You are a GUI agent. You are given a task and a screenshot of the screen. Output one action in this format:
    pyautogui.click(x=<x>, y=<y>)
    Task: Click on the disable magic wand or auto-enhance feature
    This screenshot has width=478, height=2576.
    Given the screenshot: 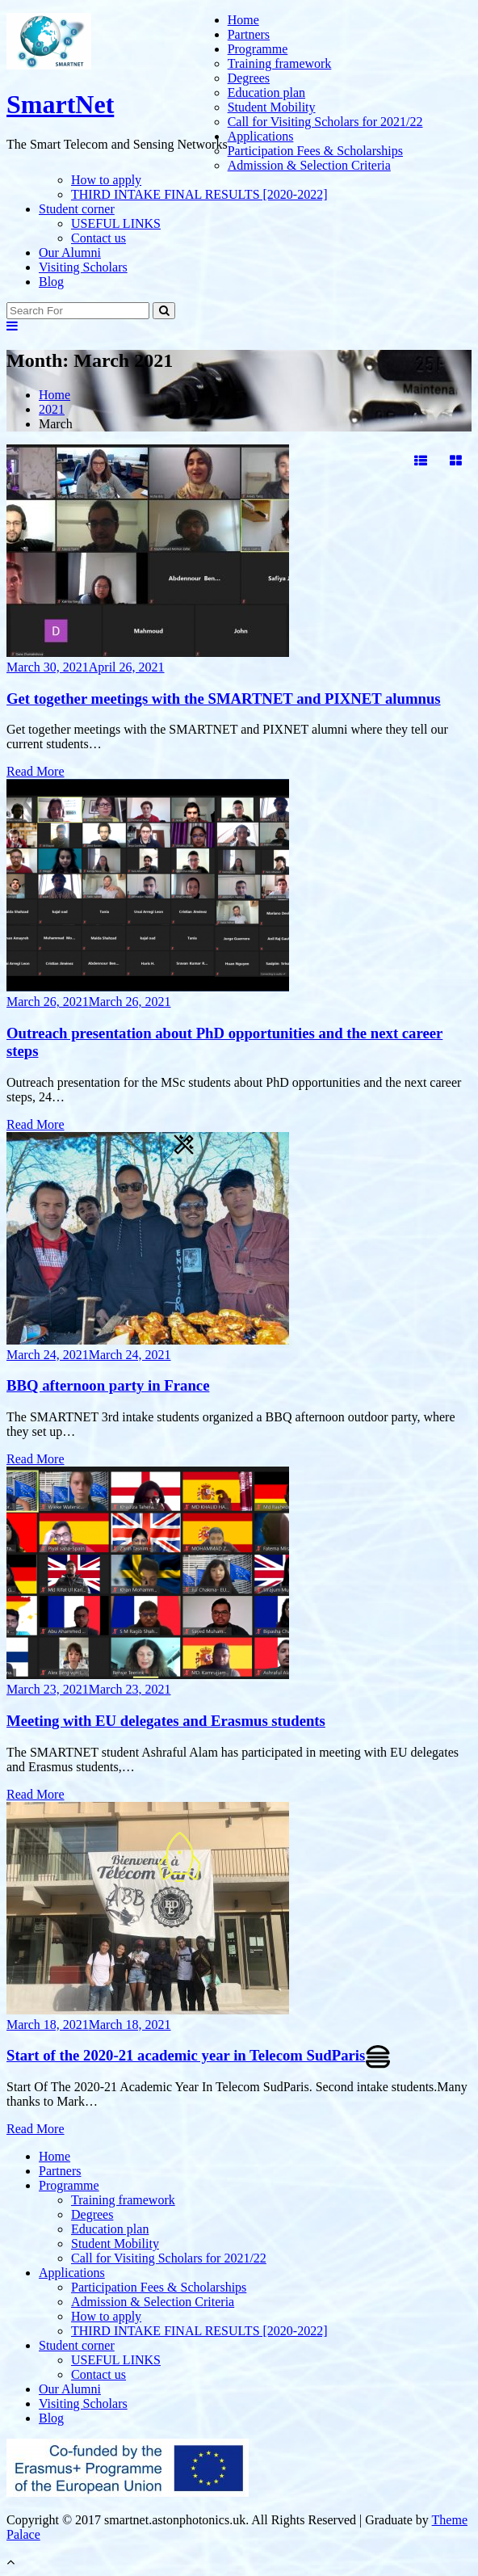 What is the action you would take?
    pyautogui.click(x=183, y=1144)
    